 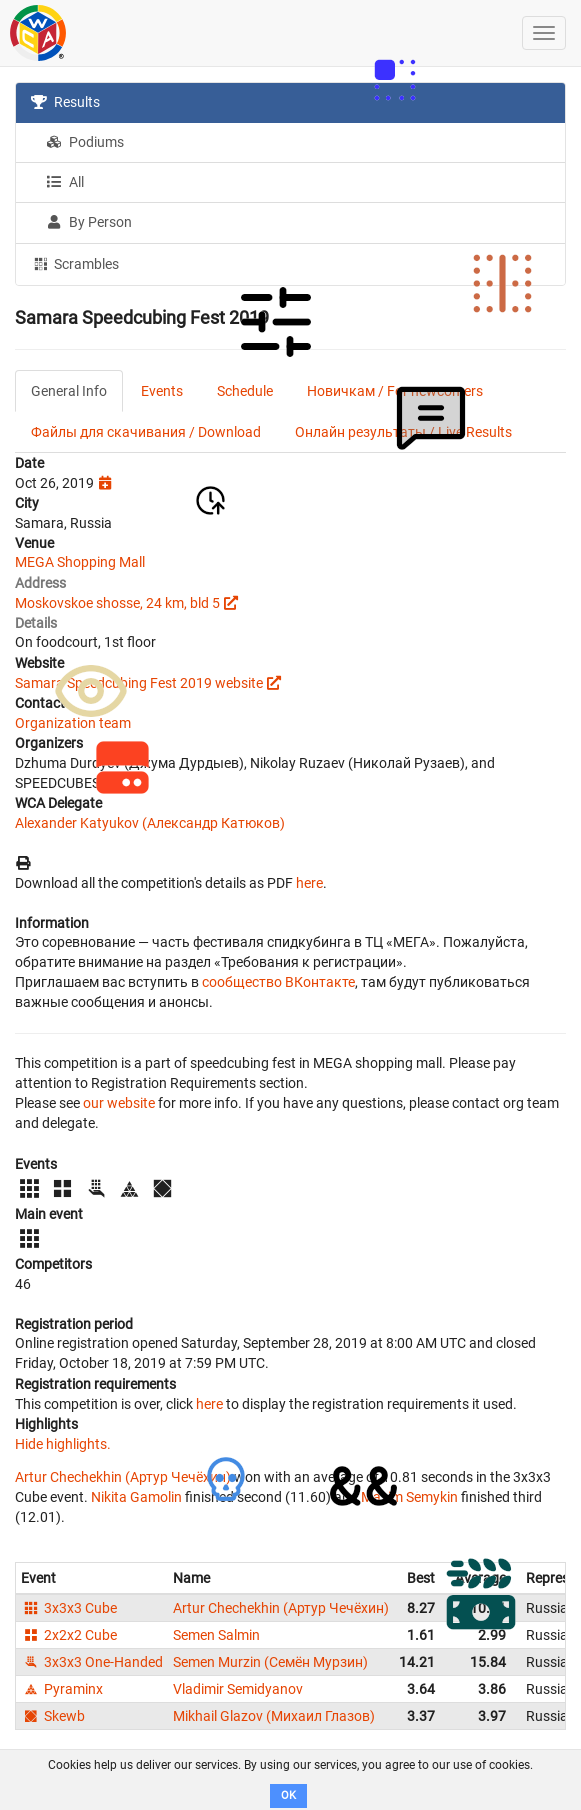 What do you see at coordinates (276, 322) in the screenshot?
I see `adjust settings or preferences` at bounding box center [276, 322].